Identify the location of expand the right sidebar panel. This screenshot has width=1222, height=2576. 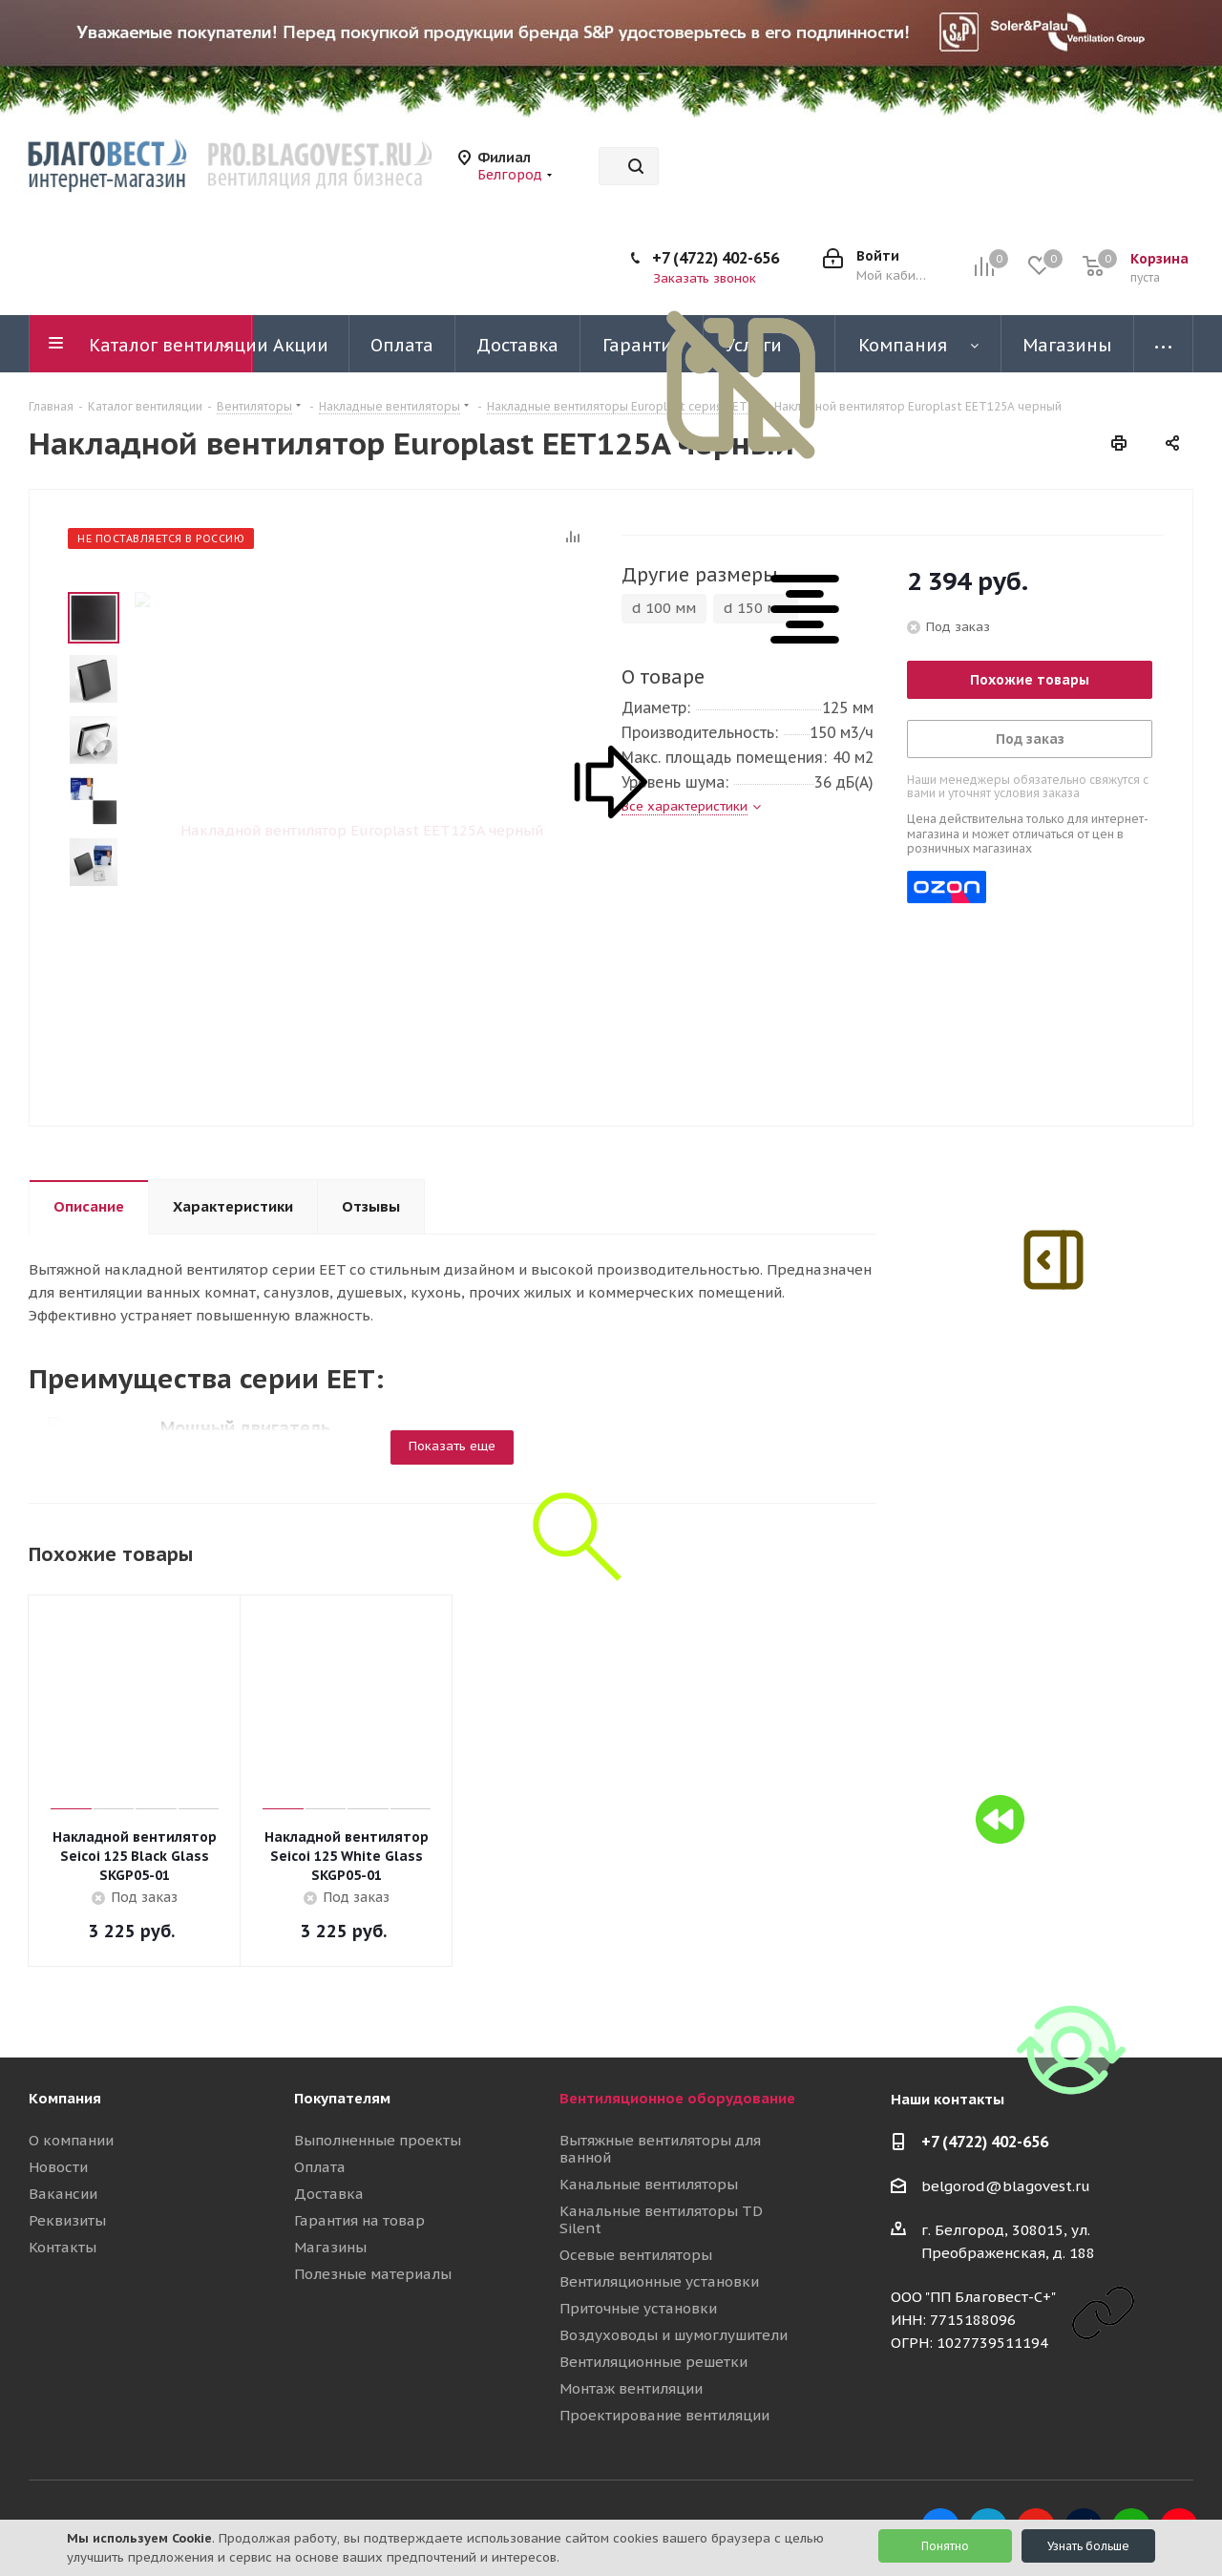
(1053, 1259).